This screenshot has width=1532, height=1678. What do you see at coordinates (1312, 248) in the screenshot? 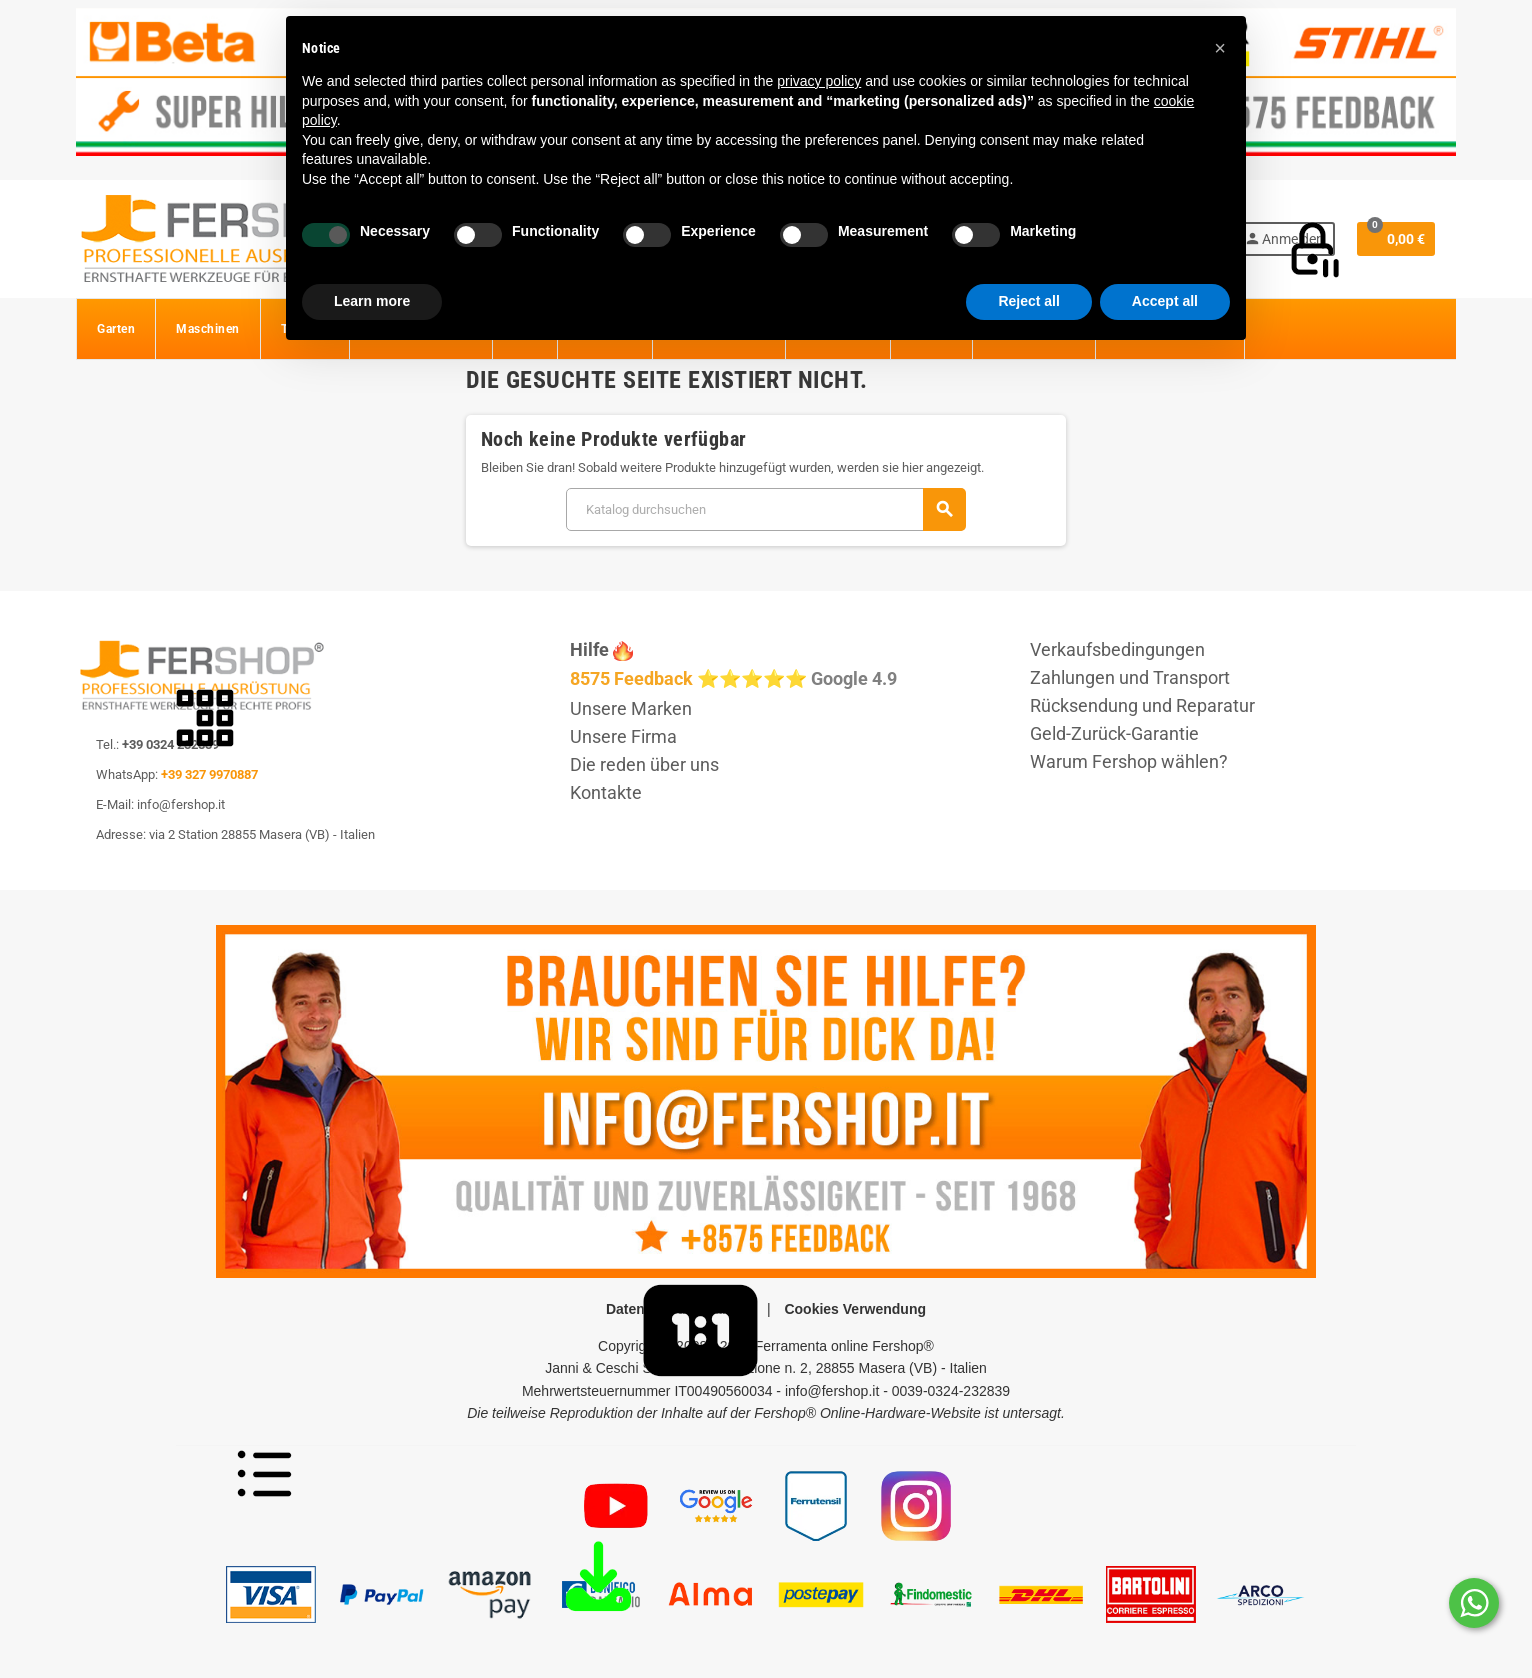
I see `pause secure session or locked process` at bounding box center [1312, 248].